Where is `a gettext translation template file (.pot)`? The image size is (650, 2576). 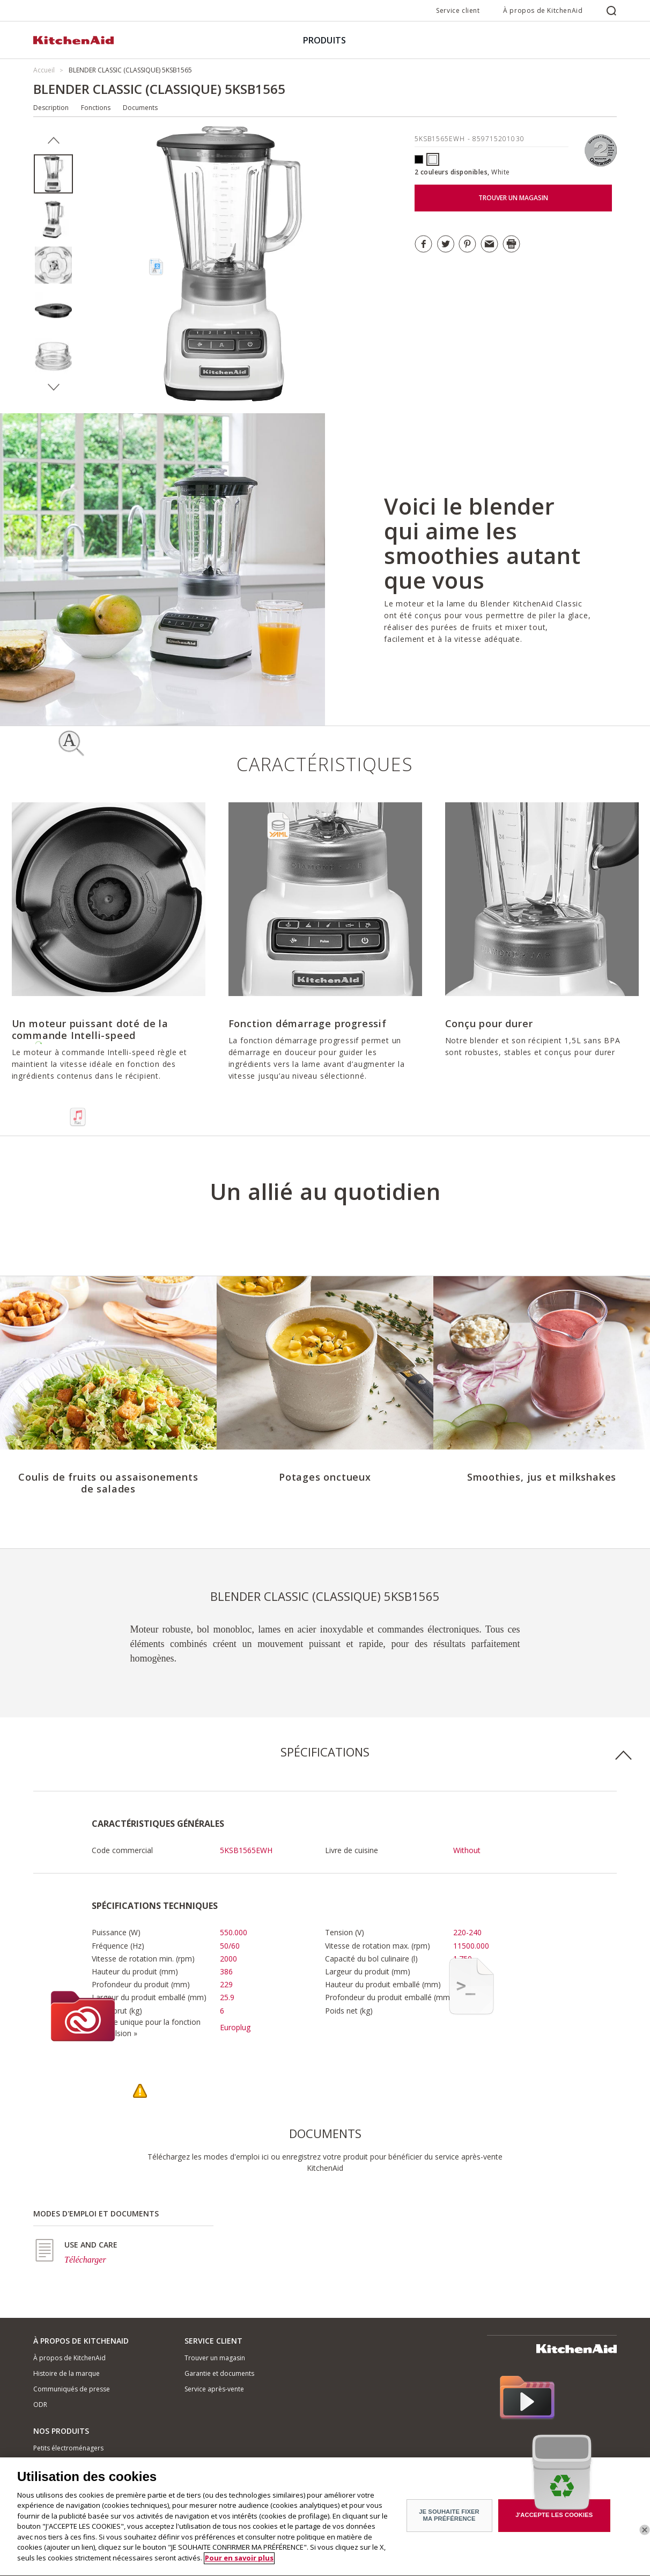 a gettext translation template file (.pot) is located at coordinates (156, 267).